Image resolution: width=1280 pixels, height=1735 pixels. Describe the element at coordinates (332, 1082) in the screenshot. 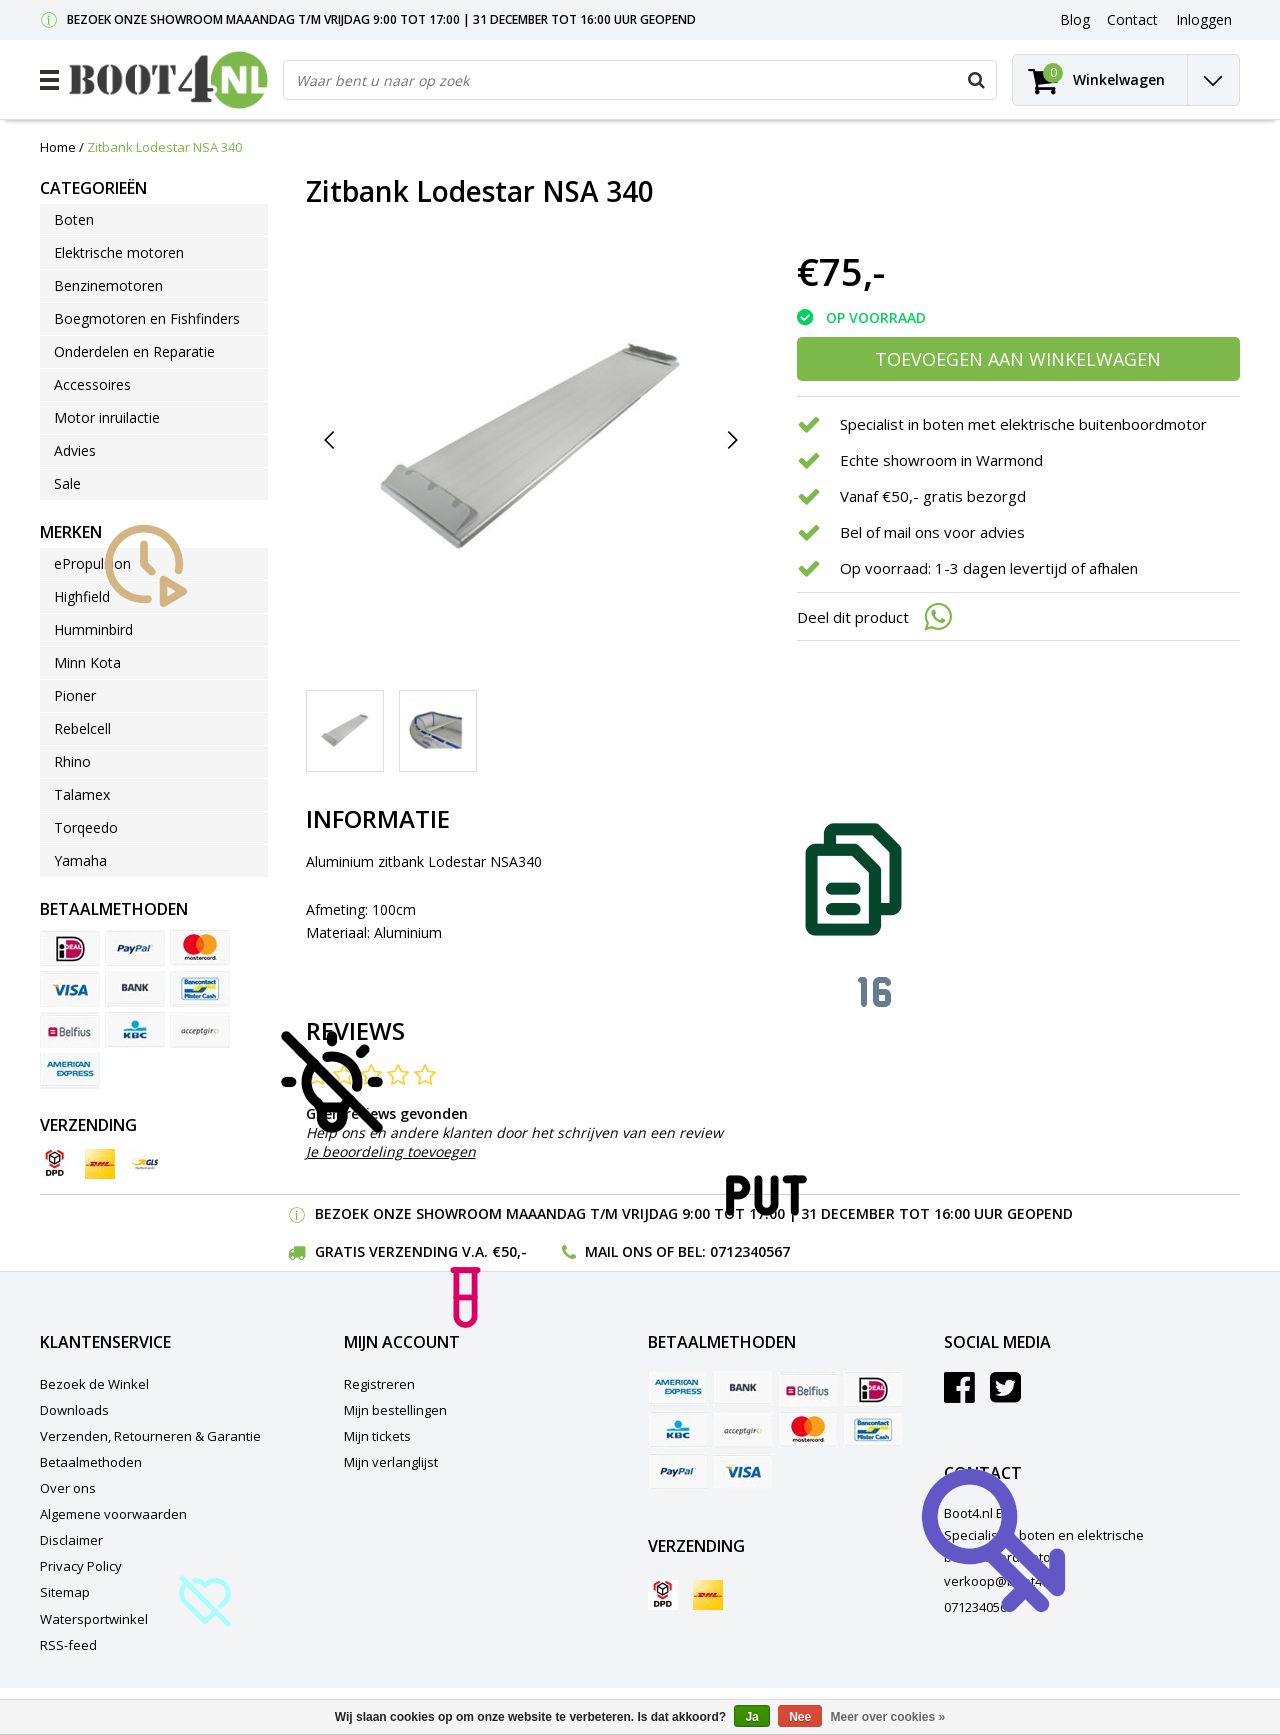

I see `disable light mode or brightness` at that location.